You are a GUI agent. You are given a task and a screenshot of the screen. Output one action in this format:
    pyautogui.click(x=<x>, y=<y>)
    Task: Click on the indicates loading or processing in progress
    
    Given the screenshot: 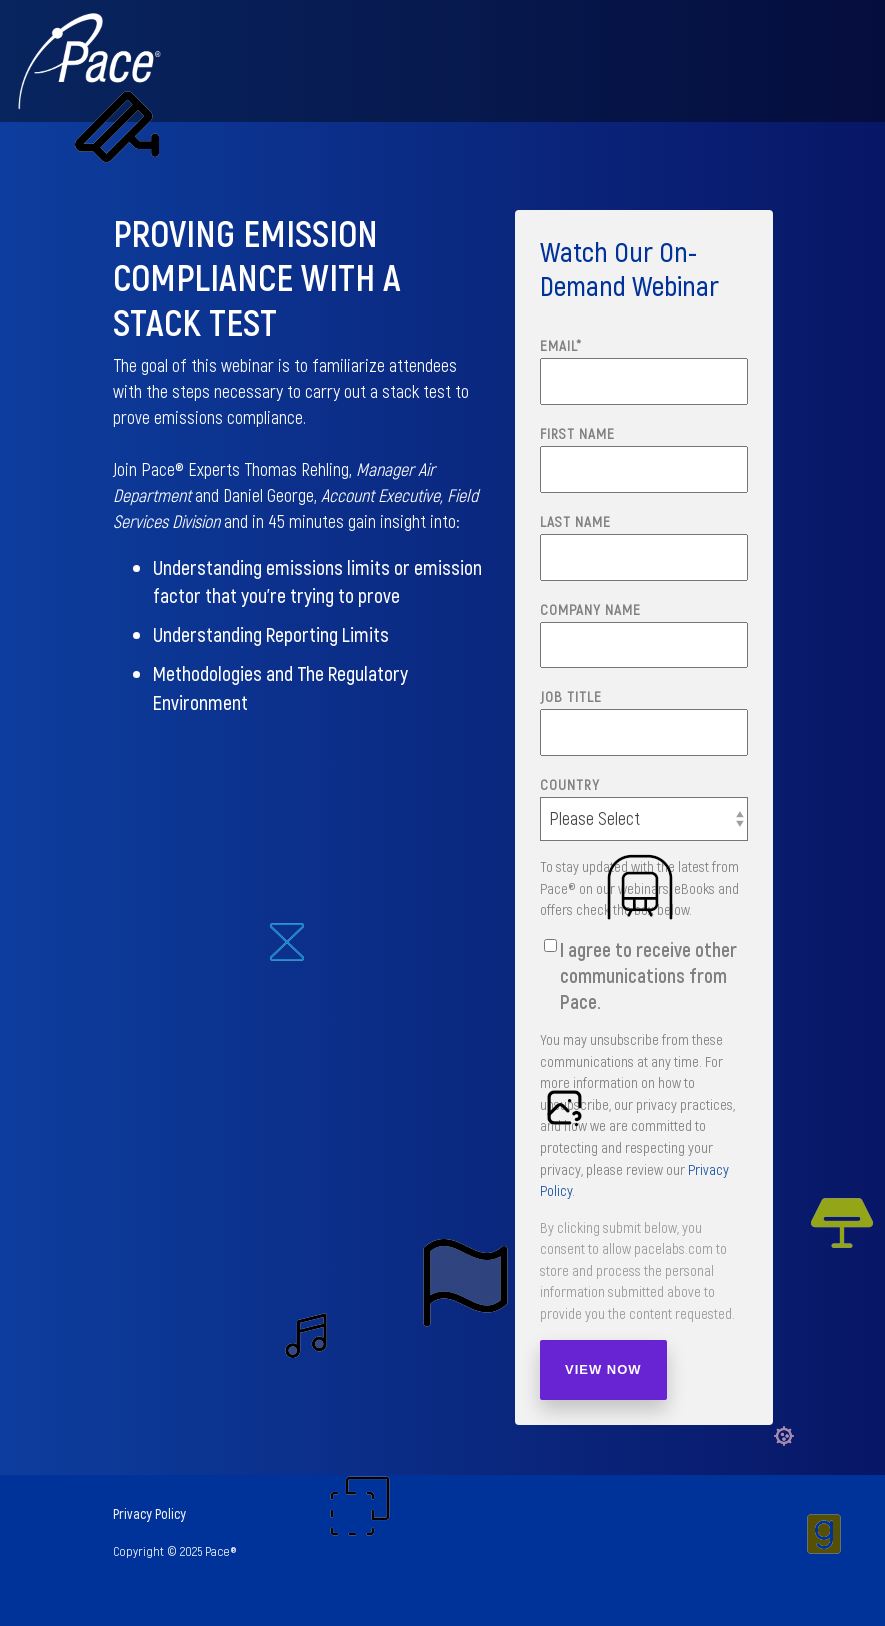 What is the action you would take?
    pyautogui.click(x=287, y=942)
    